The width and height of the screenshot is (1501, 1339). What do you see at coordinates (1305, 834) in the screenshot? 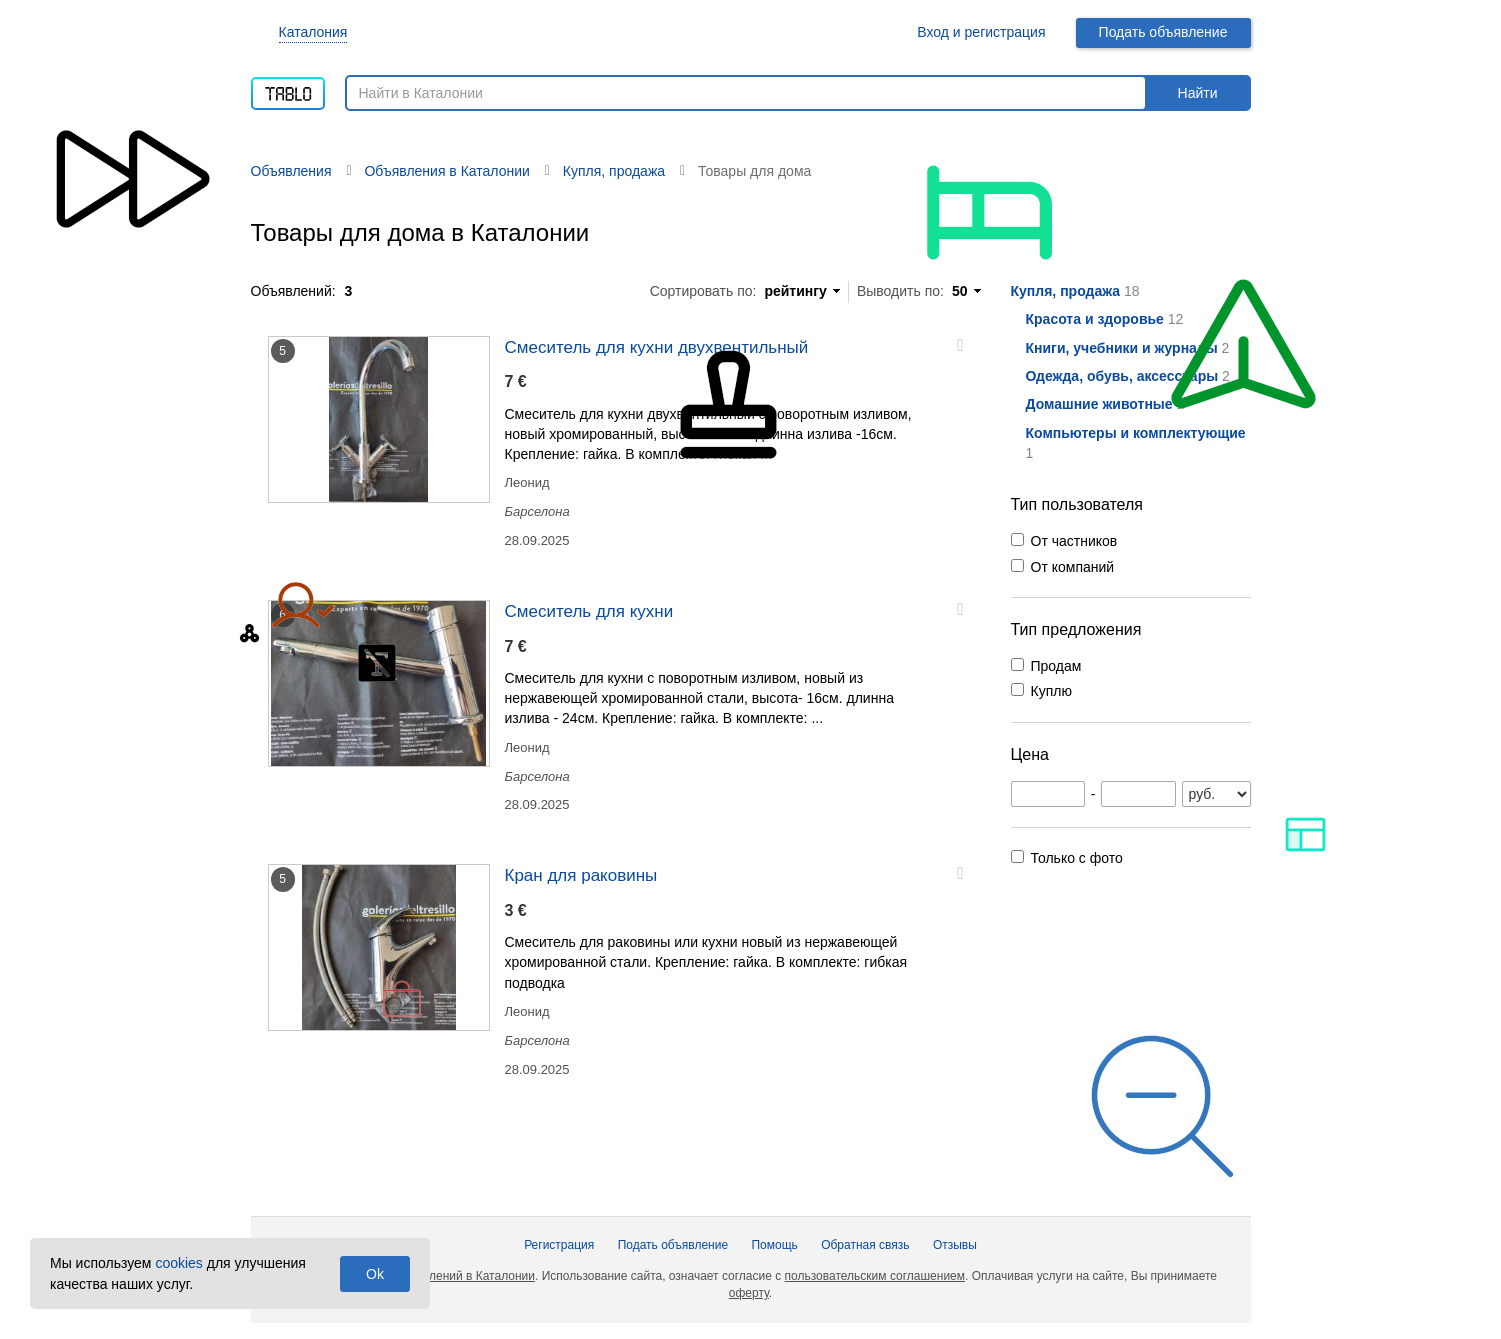
I see `switch to layout view` at bounding box center [1305, 834].